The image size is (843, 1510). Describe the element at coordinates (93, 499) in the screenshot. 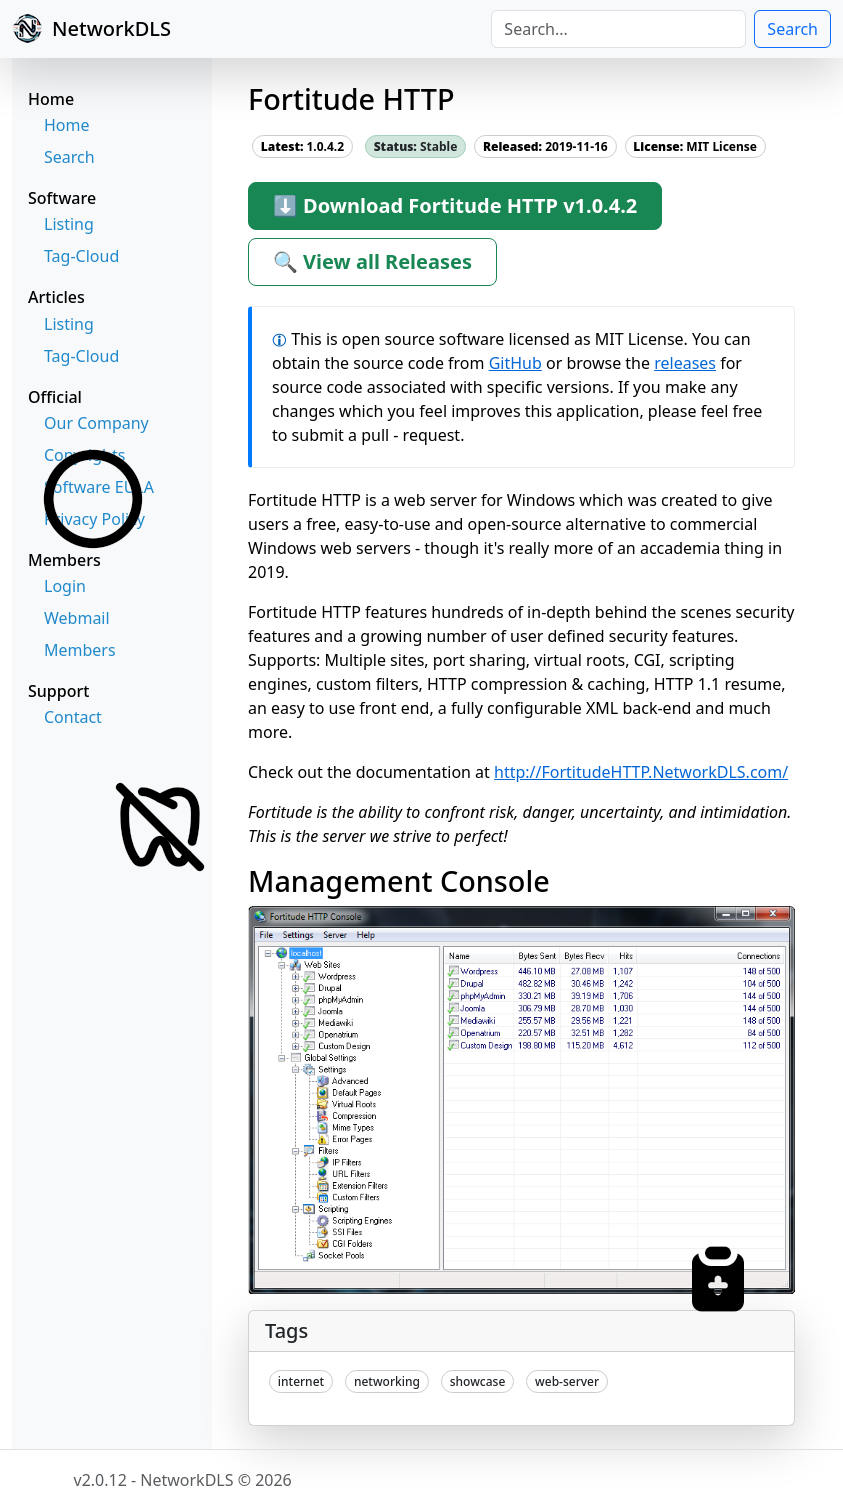

I see `unselected radio button or checkbox option` at that location.